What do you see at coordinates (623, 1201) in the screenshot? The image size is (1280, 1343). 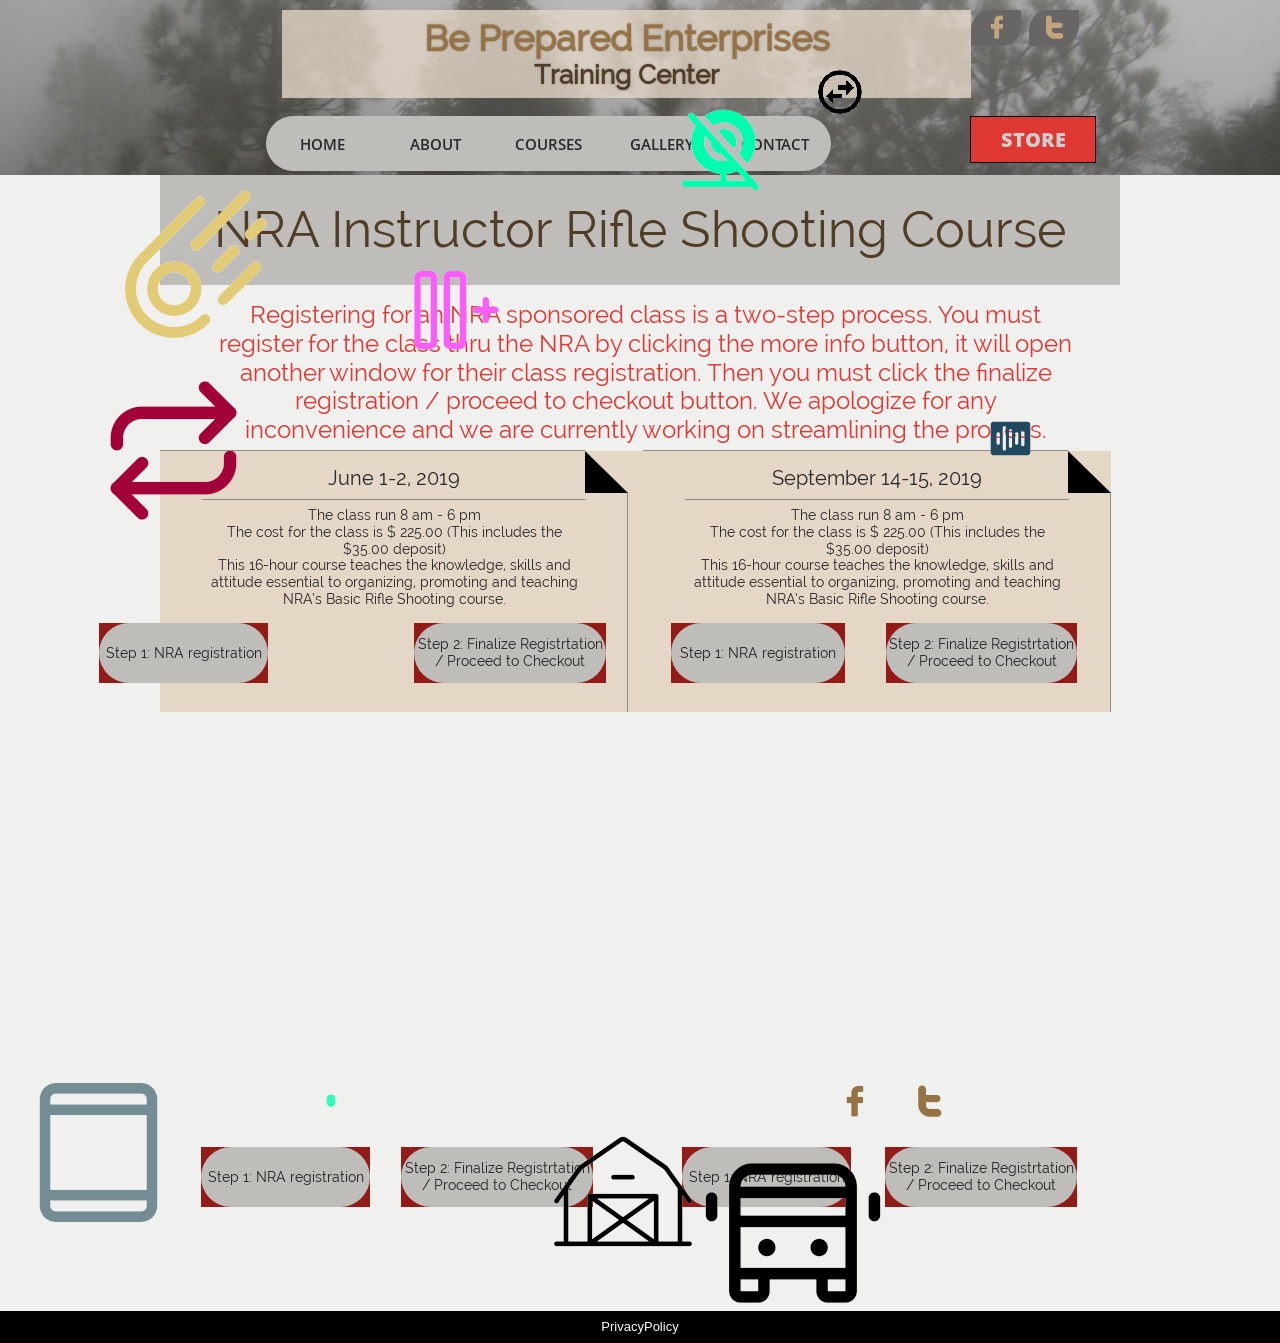 I see `access farm or agricultural settings` at bounding box center [623, 1201].